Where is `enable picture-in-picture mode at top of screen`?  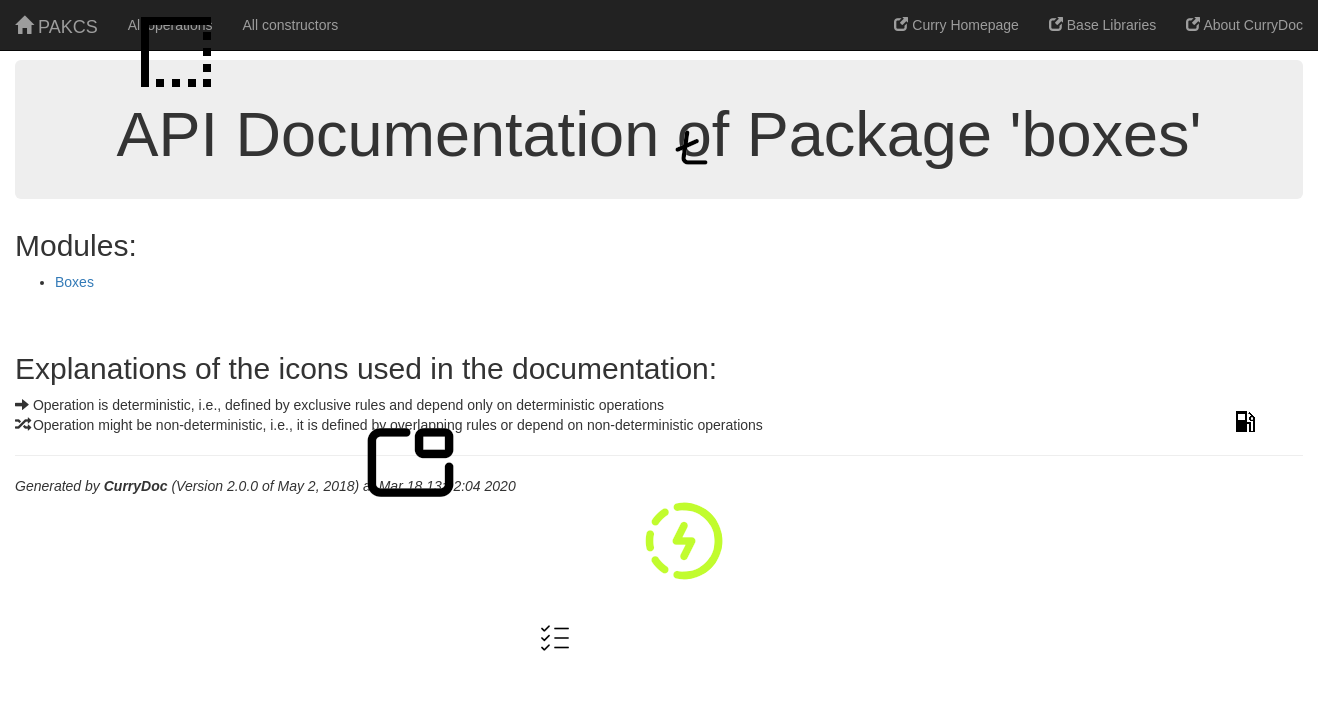 enable picture-in-picture mode at top of screen is located at coordinates (410, 462).